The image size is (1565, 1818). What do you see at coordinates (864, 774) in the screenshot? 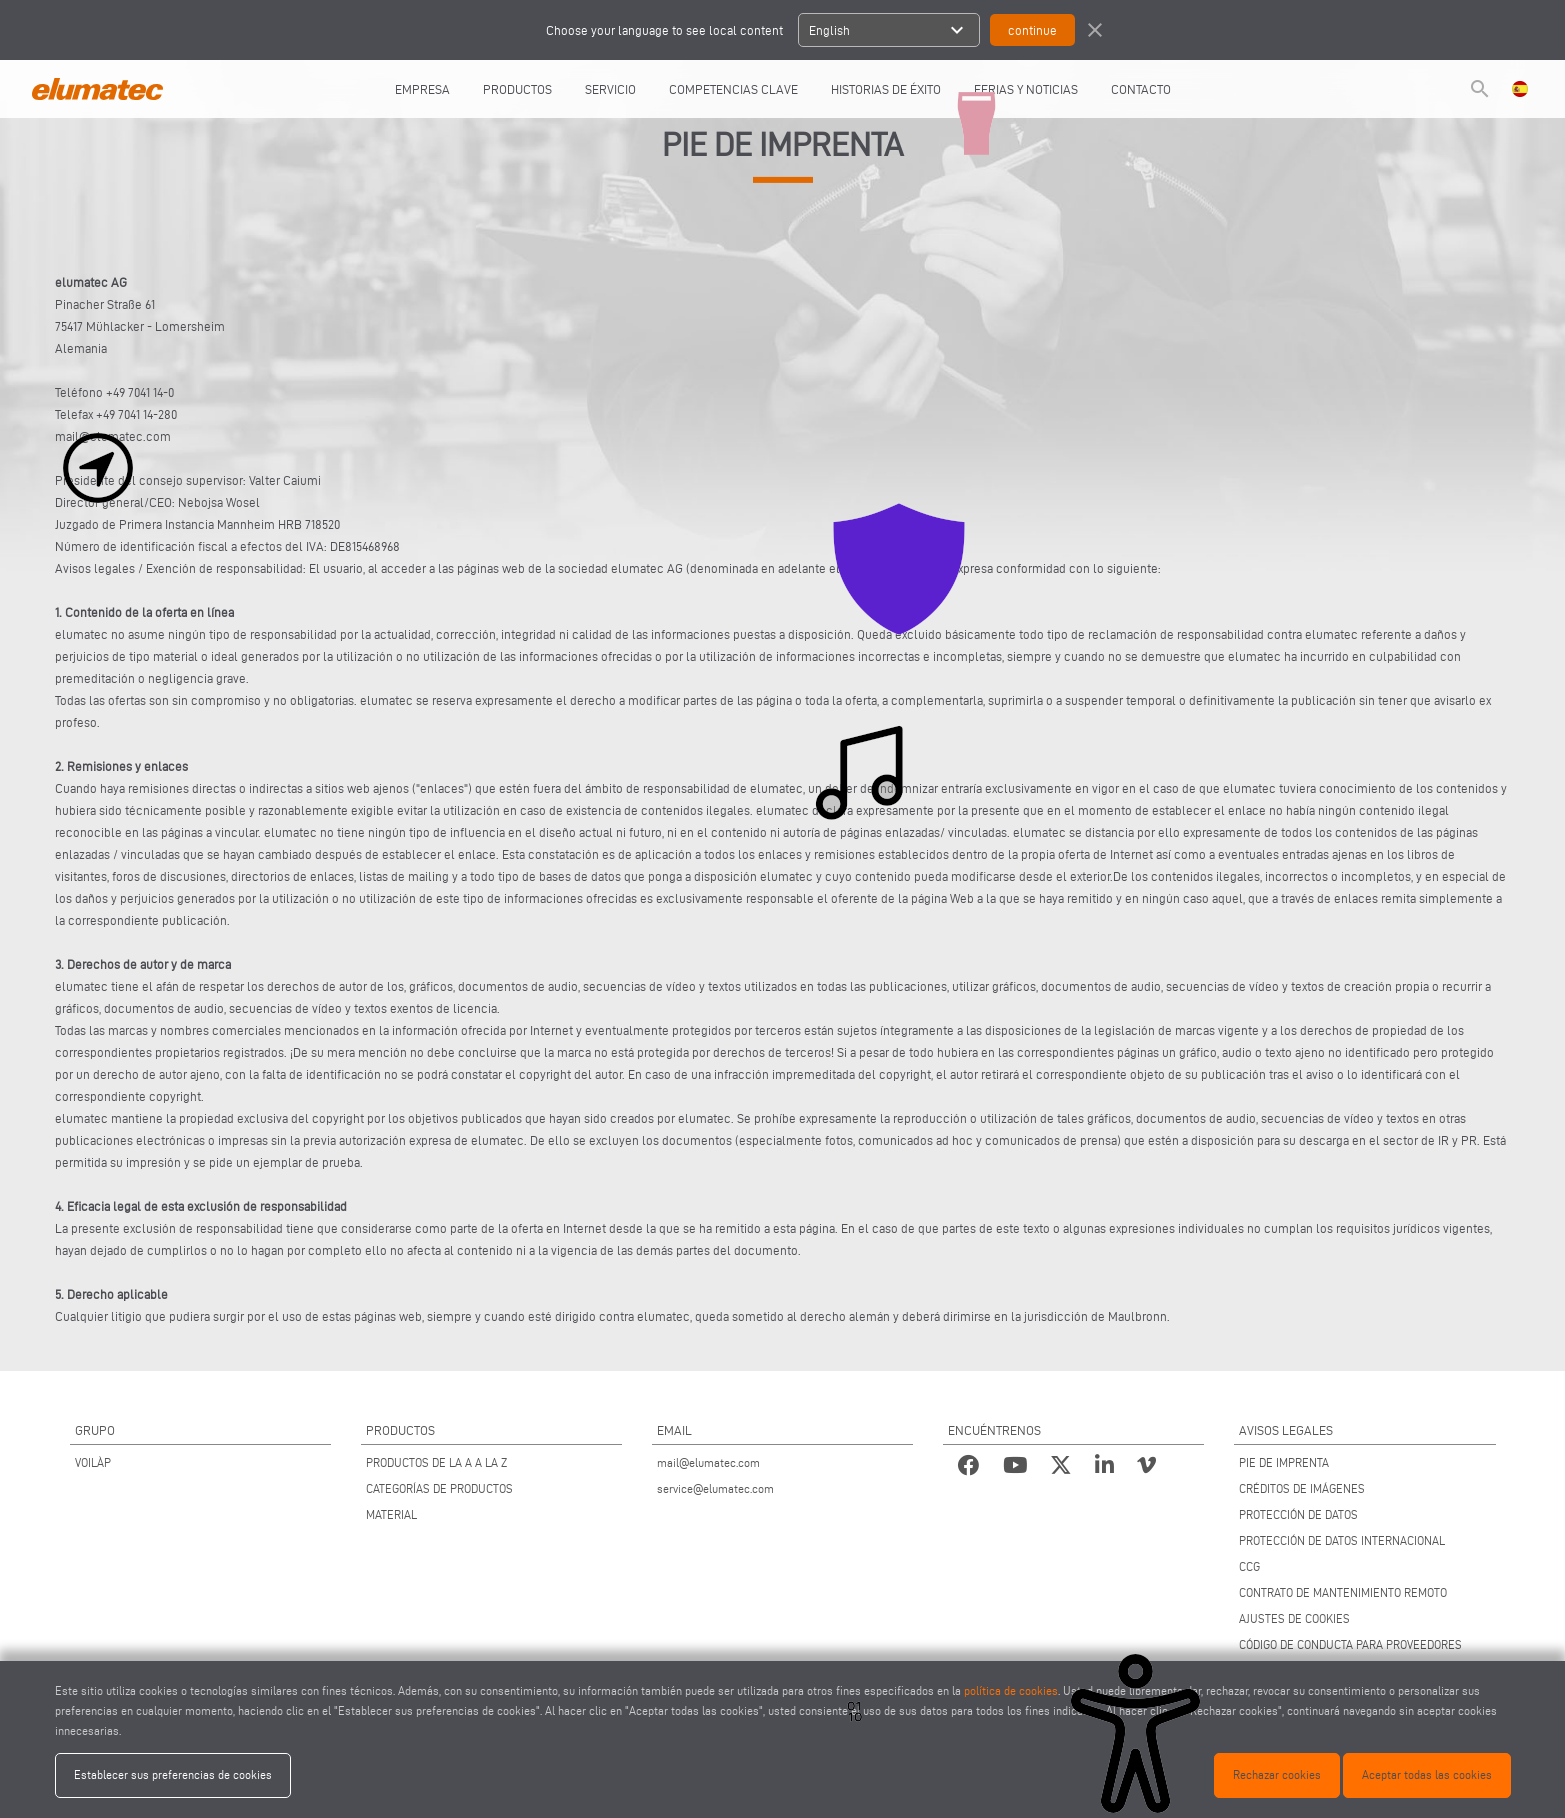
I see `access music library or audio files` at bounding box center [864, 774].